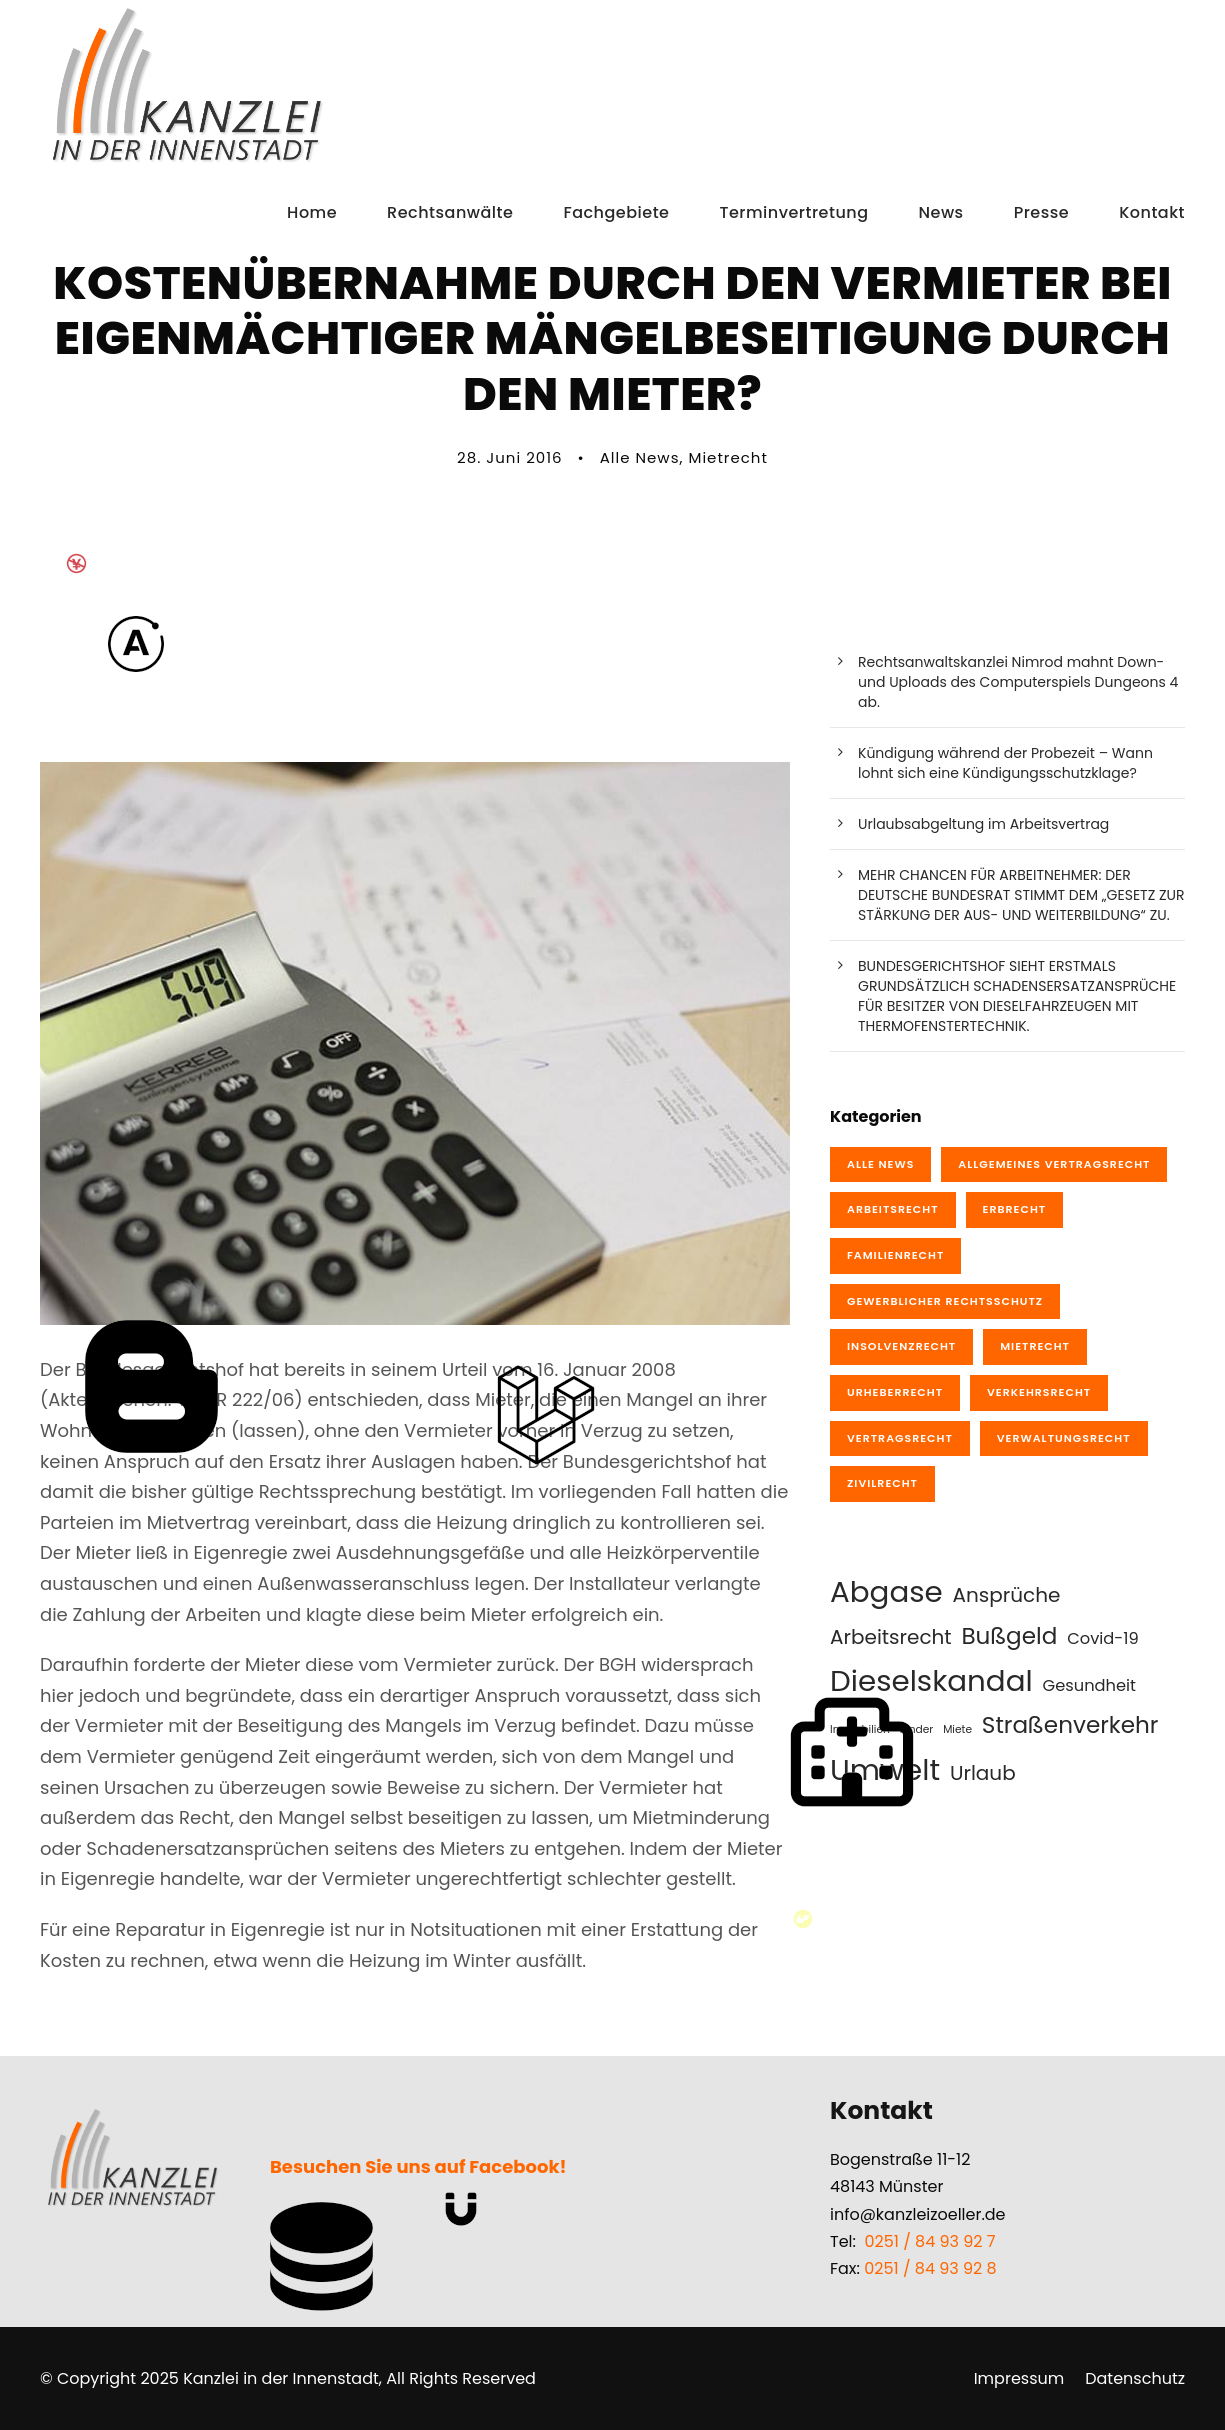 The height and width of the screenshot is (2430, 1225). Describe the element at coordinates (803, 1919) in the screenshot. I see `wpressr logo` at that location.